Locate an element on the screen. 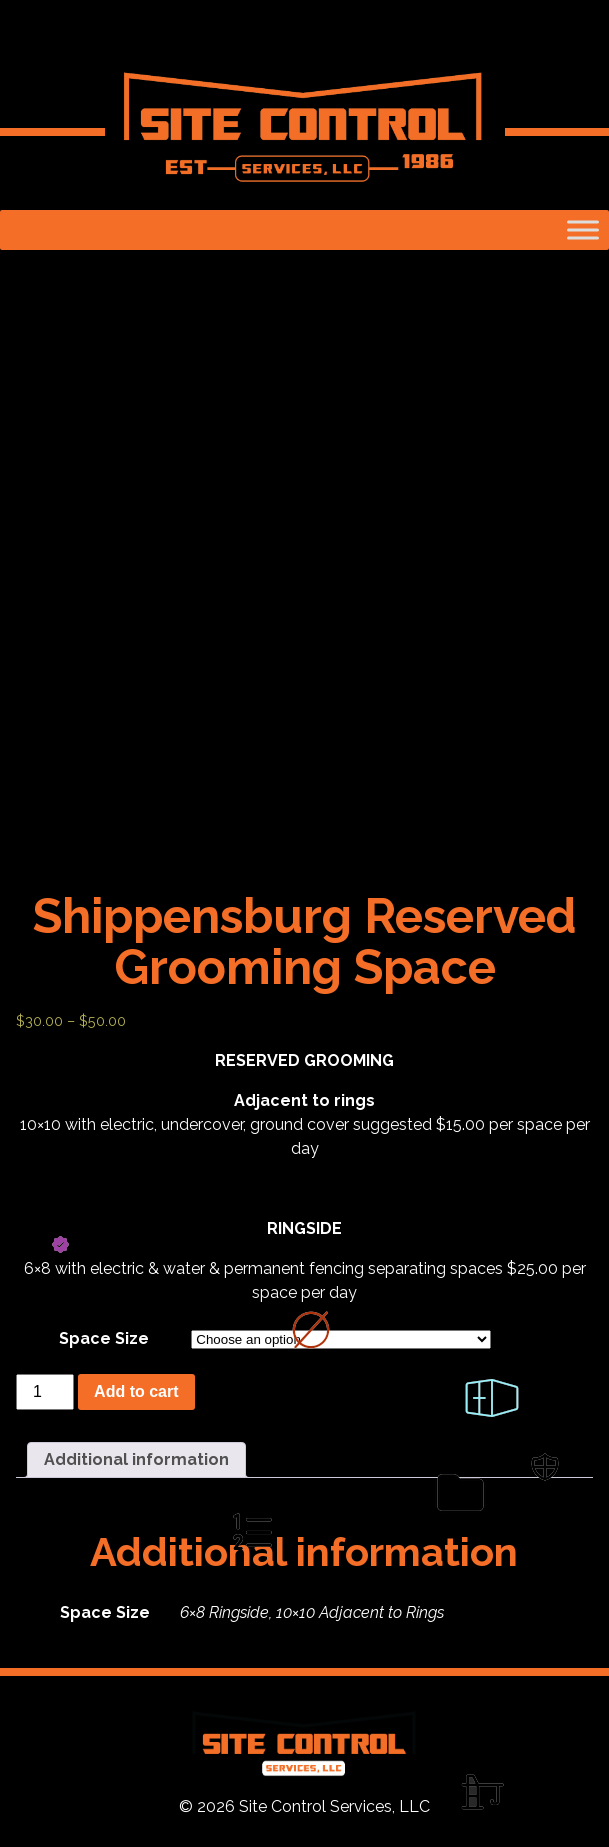 Image resolution: width=609 pixels, height=1847 pixels. indicates an empty or null state is located at coordinates (311, 1330).